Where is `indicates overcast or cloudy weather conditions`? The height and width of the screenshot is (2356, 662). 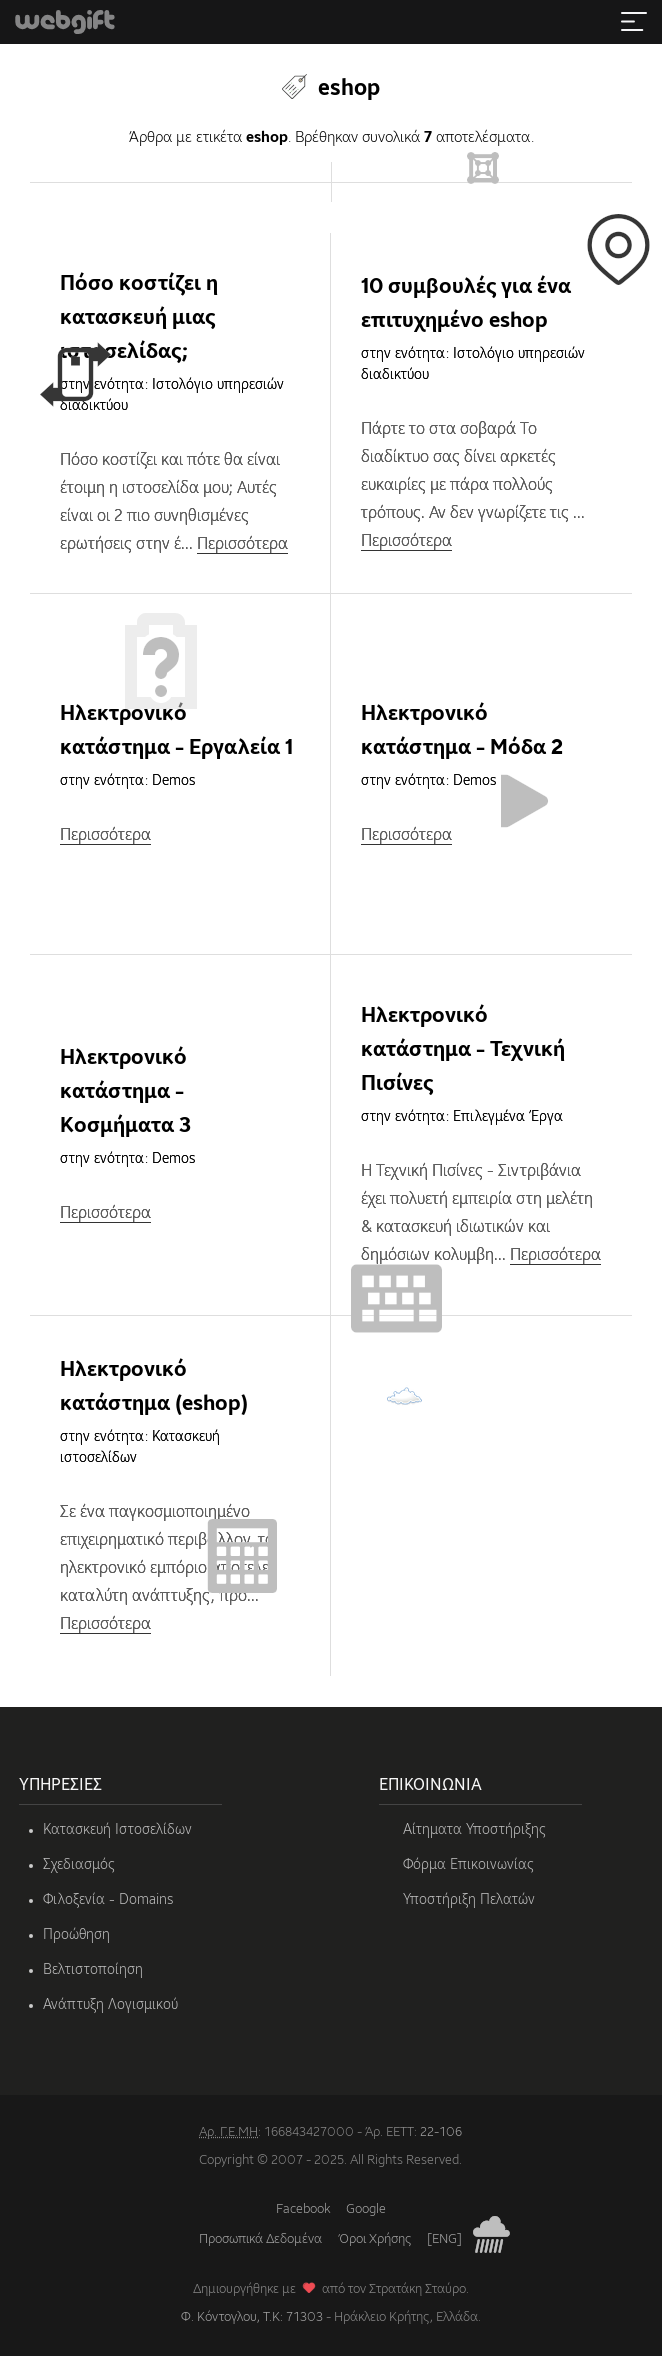
indicates overcast or cloudy weather conditions is located at coordinates (404, 1398).